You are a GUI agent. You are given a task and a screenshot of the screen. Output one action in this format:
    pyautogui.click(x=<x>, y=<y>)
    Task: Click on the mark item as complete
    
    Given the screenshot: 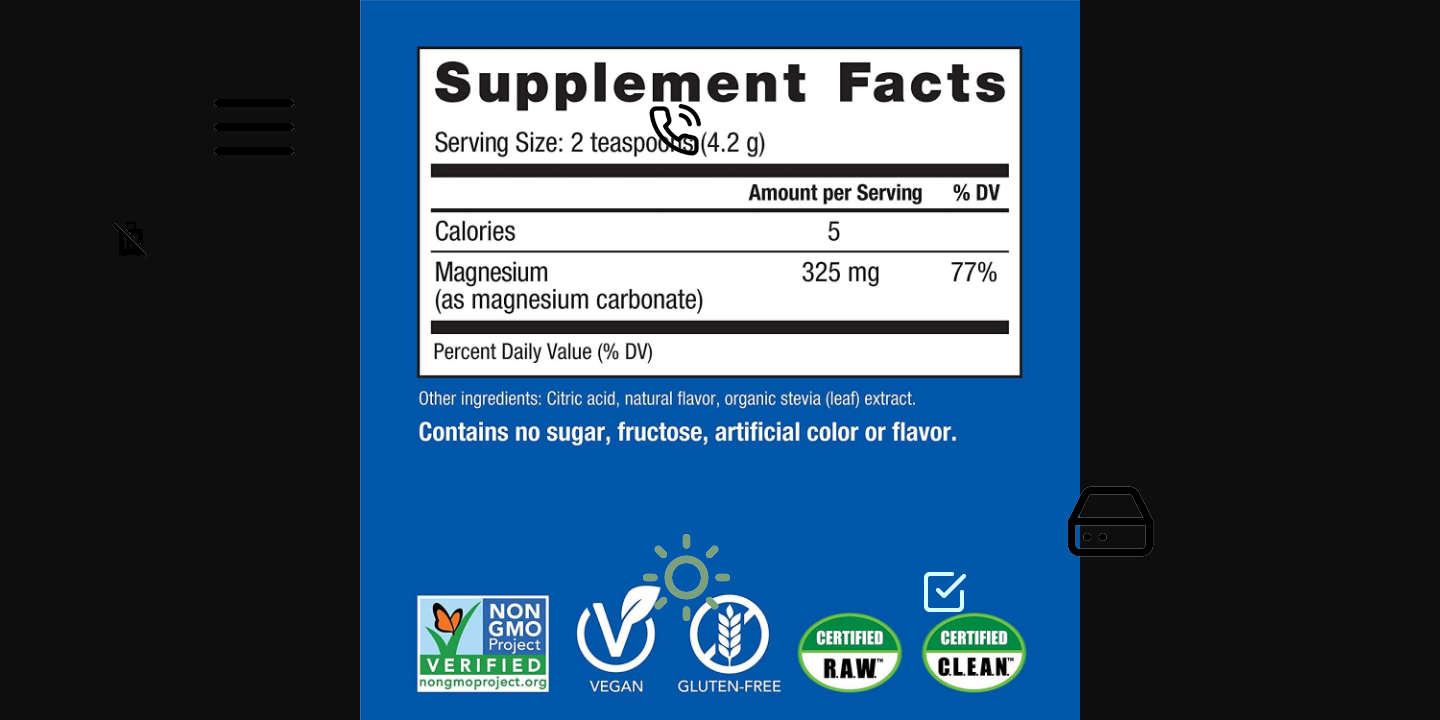 What is the action you would take?
    pyautogui.click(x=944, y=592)
    